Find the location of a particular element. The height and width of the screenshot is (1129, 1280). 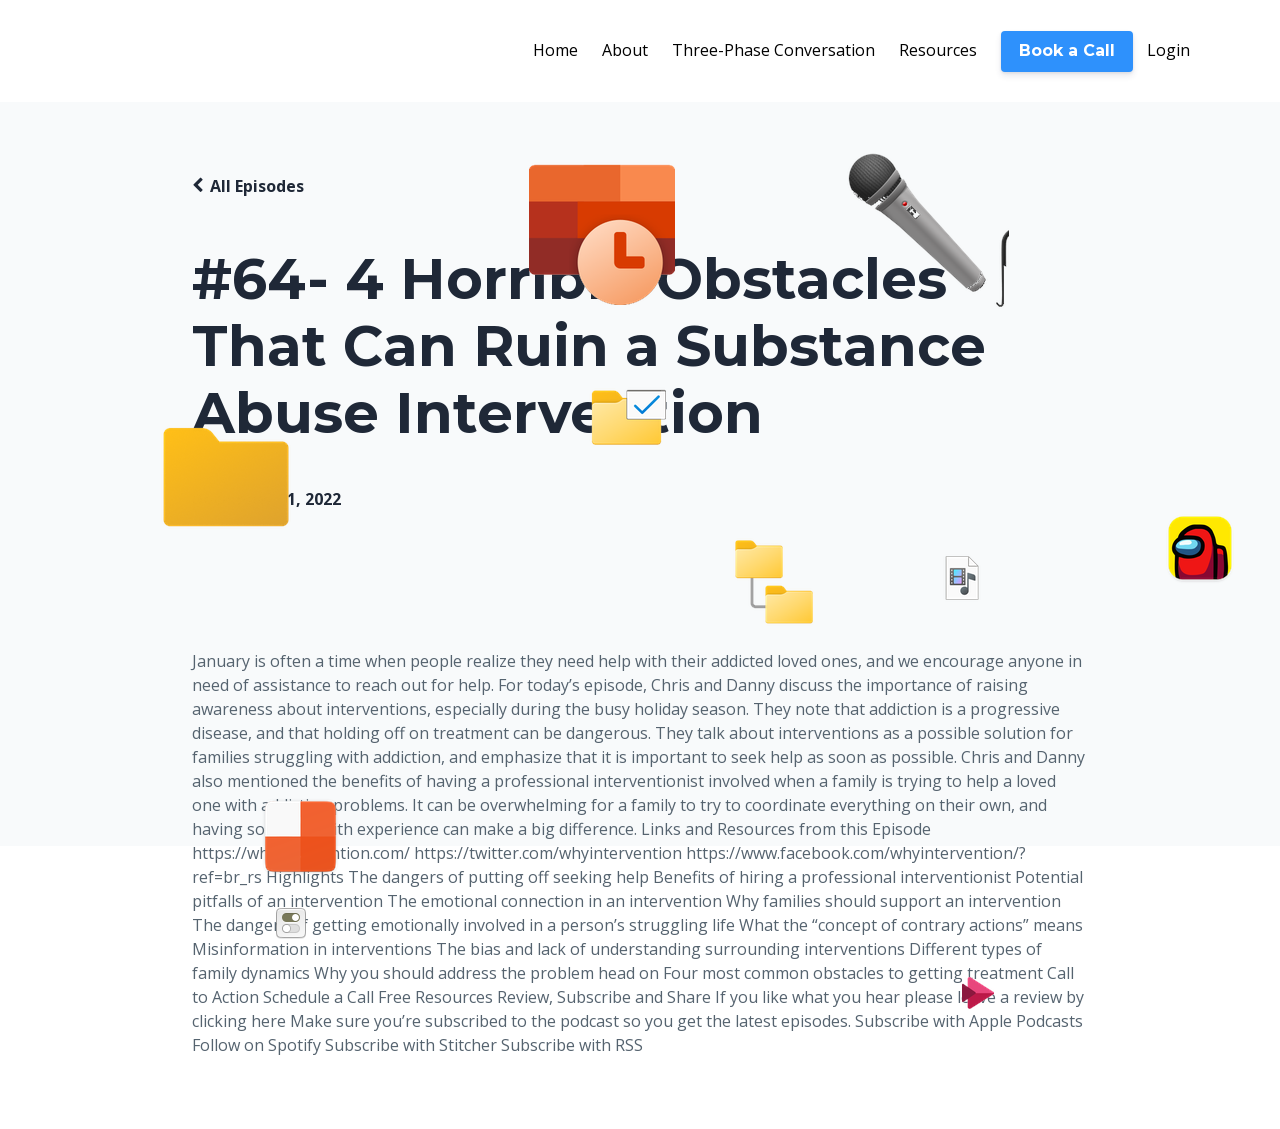

access microphone settings is located at coordinates (928, 234).